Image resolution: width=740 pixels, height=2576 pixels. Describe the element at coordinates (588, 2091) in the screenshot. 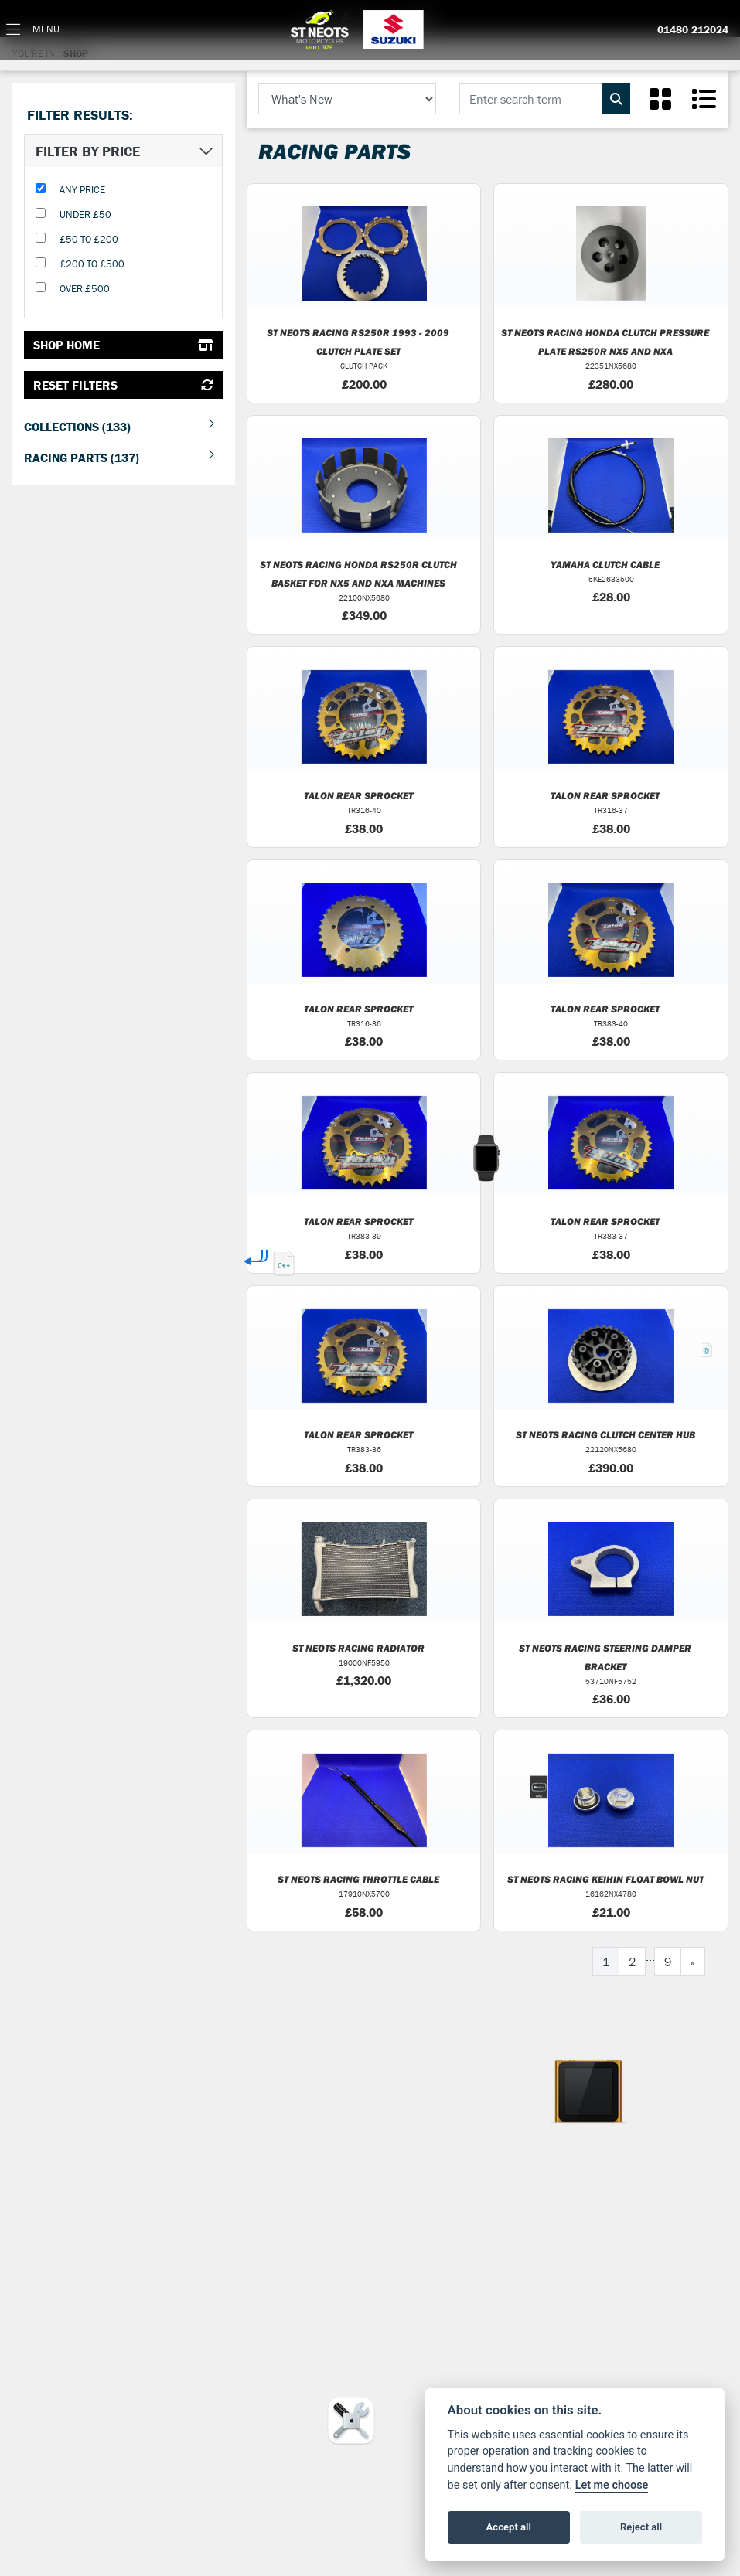

I see `iPod nano device in orange` at that location.